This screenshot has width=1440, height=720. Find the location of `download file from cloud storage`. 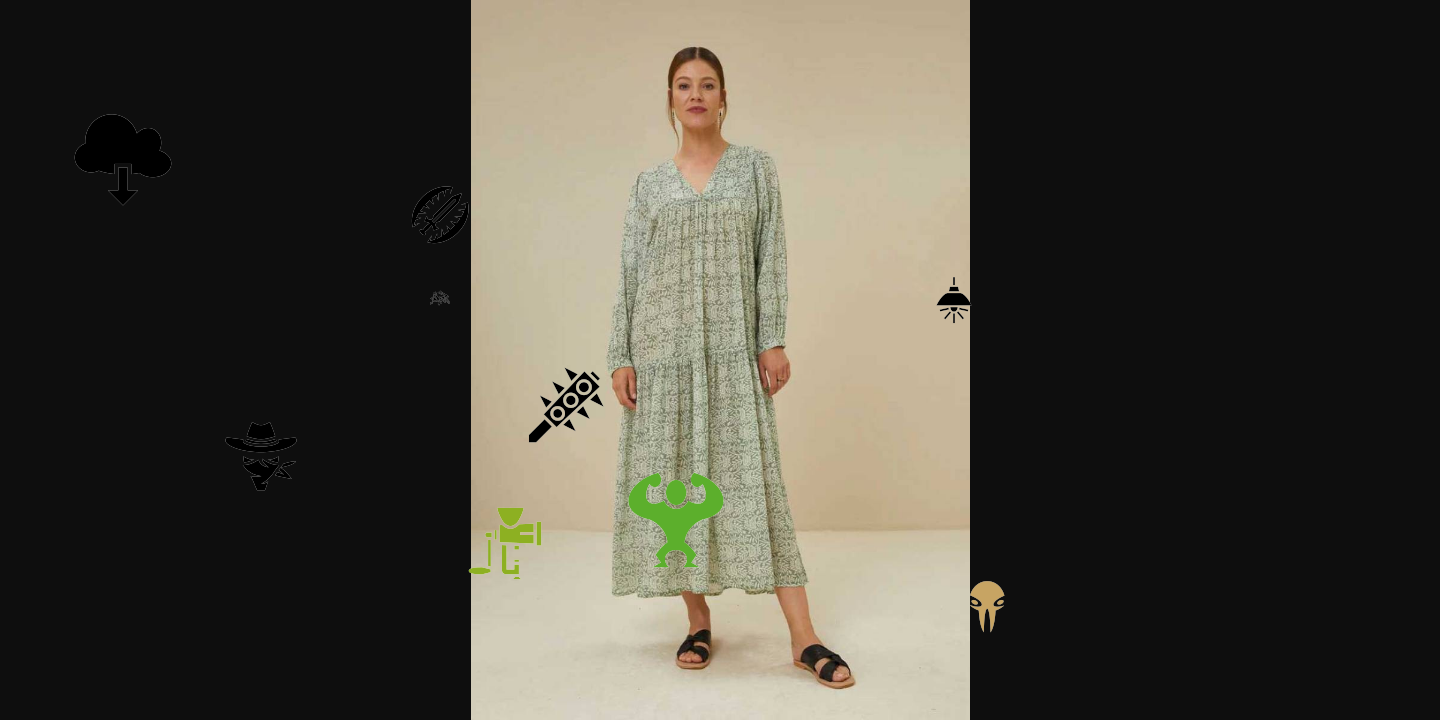

download file from cloud storage is located at coordinates (123, 160).